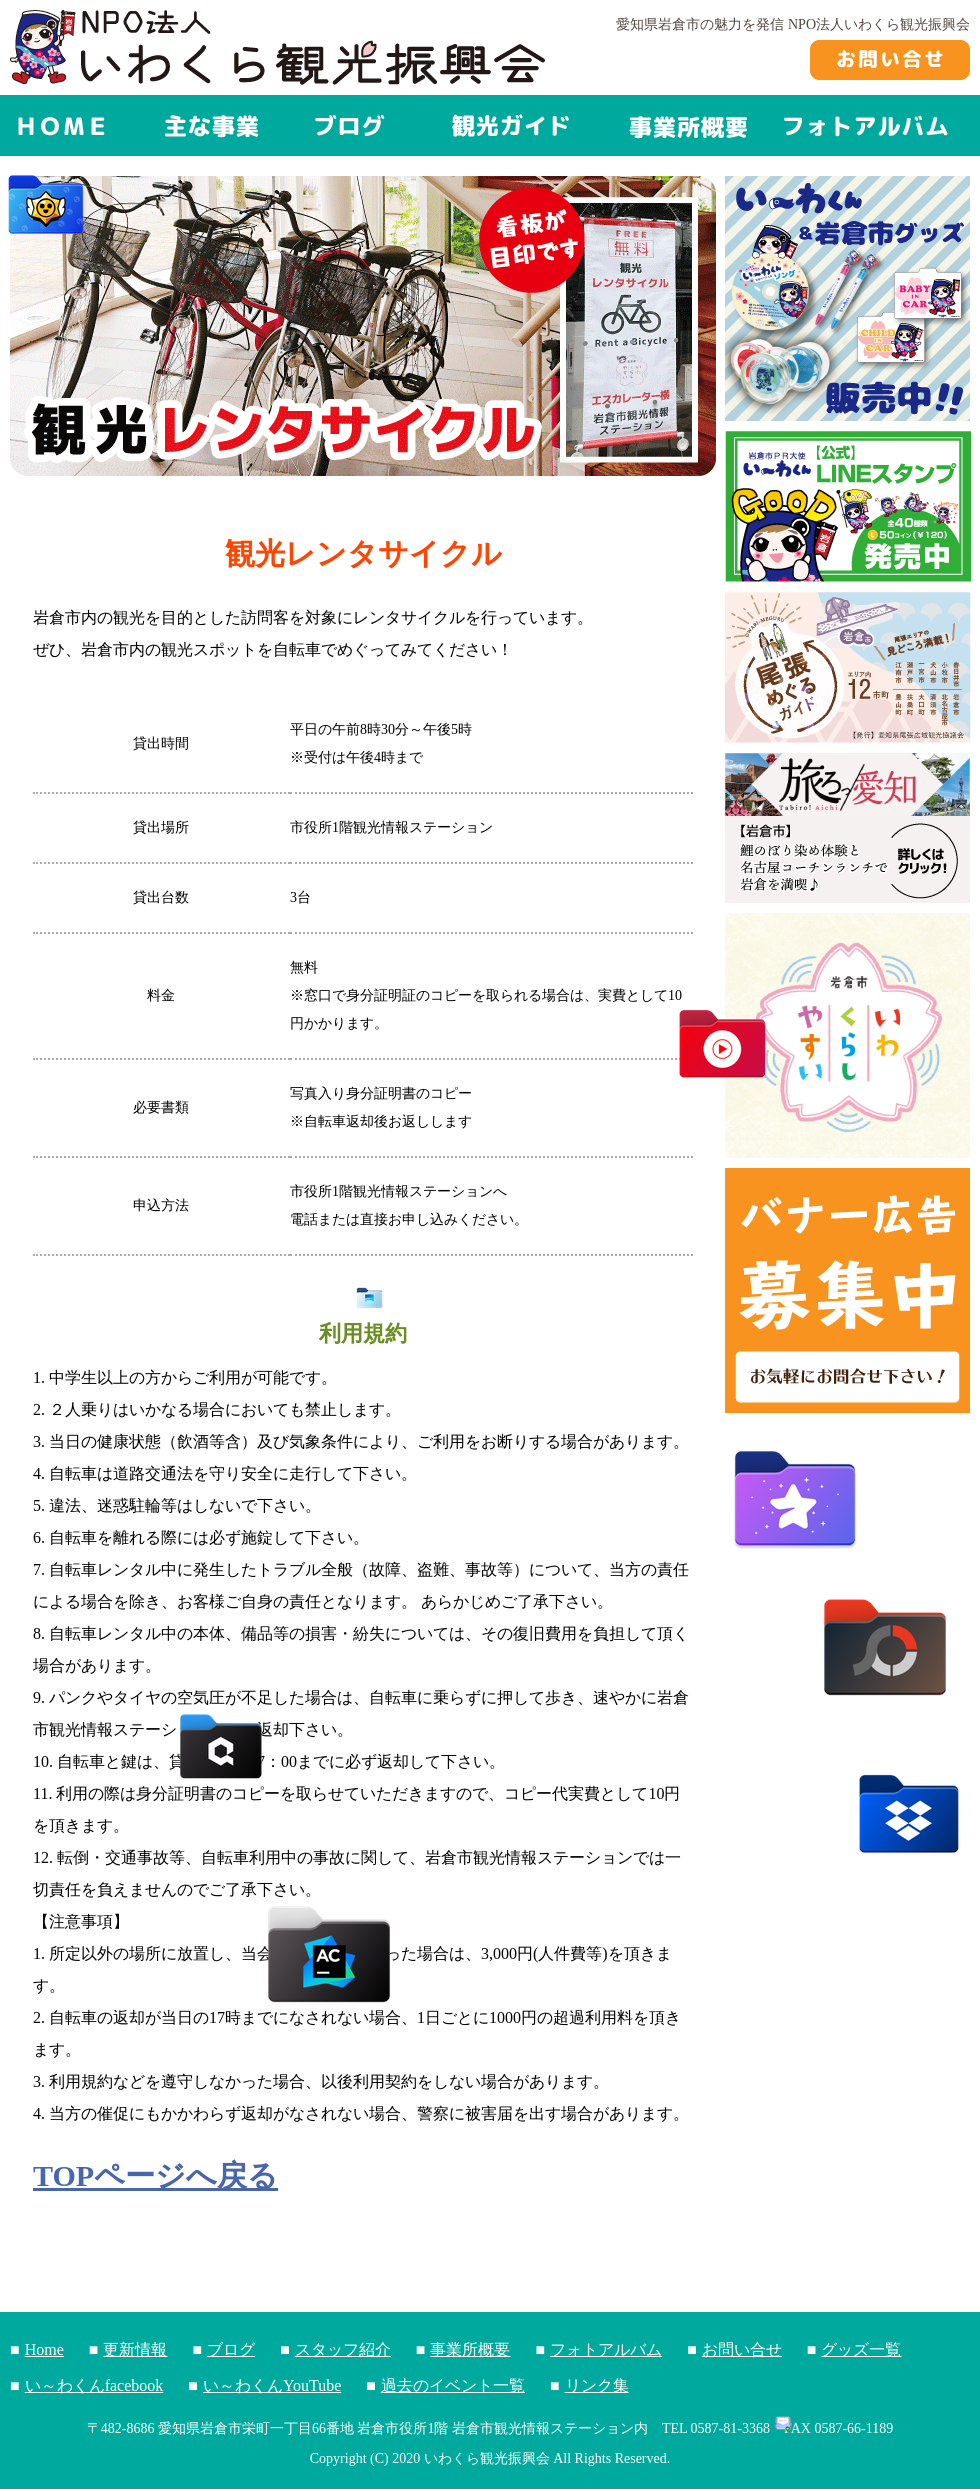 This screenshot has width=980, height=2489. I want to click on open photoscape application folder, so click(884, 1650).